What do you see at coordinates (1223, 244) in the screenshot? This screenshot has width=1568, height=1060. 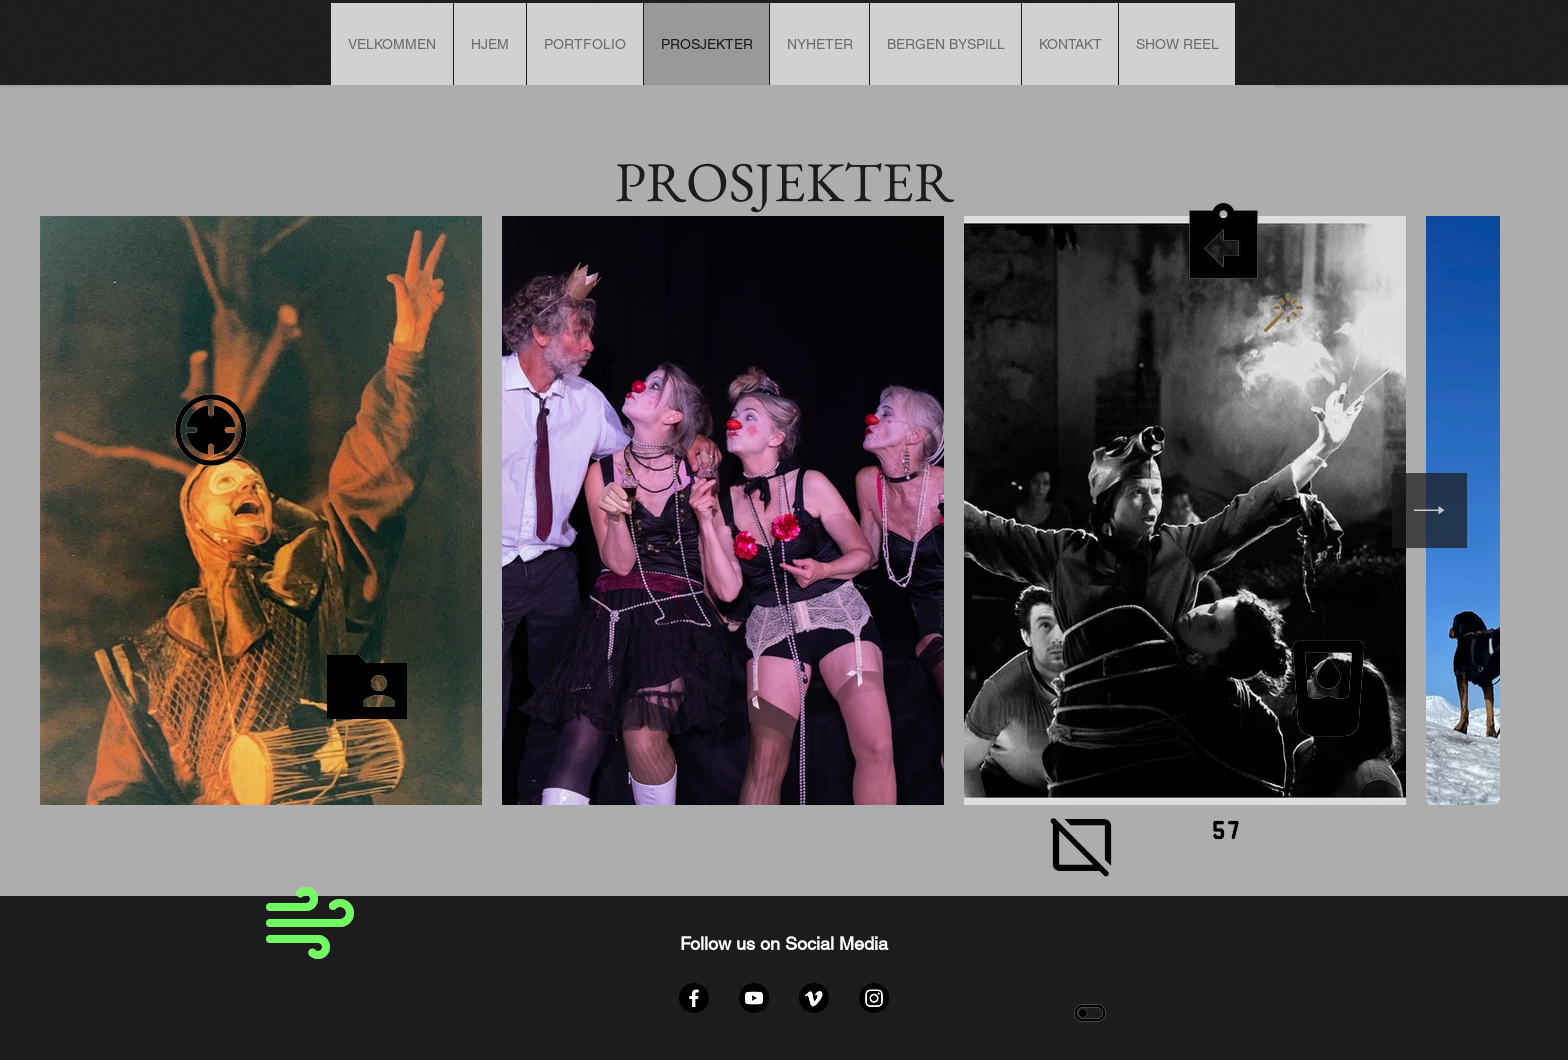 I see `return or send back an assignment` at bounding box center [1223, 244].